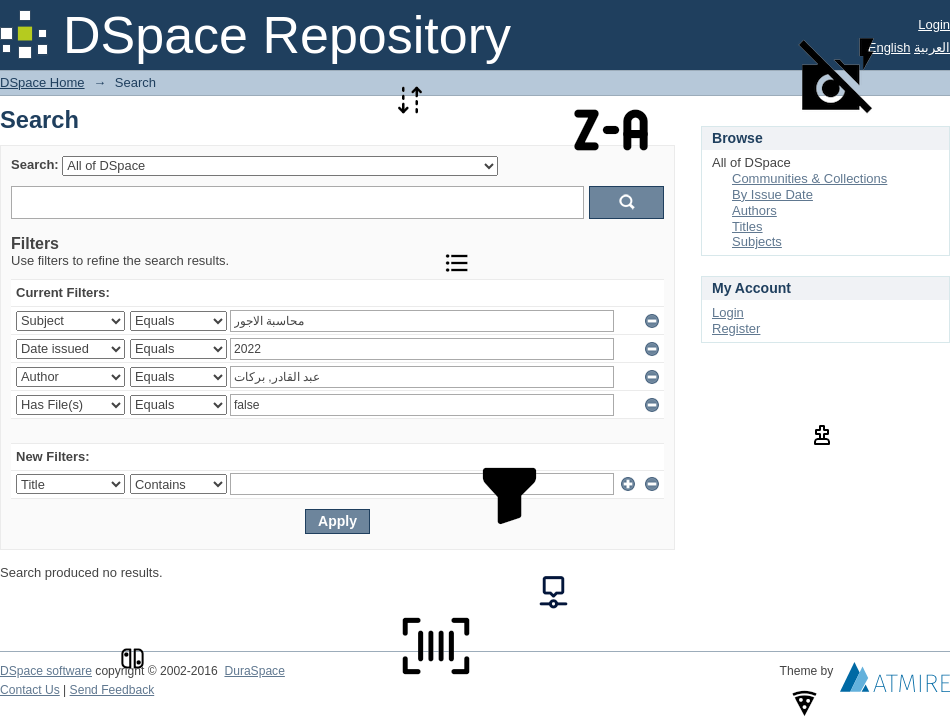 The width and height of the screenshot is (950, 720). I want to click on camera flash is disabled, so click(838, 74).